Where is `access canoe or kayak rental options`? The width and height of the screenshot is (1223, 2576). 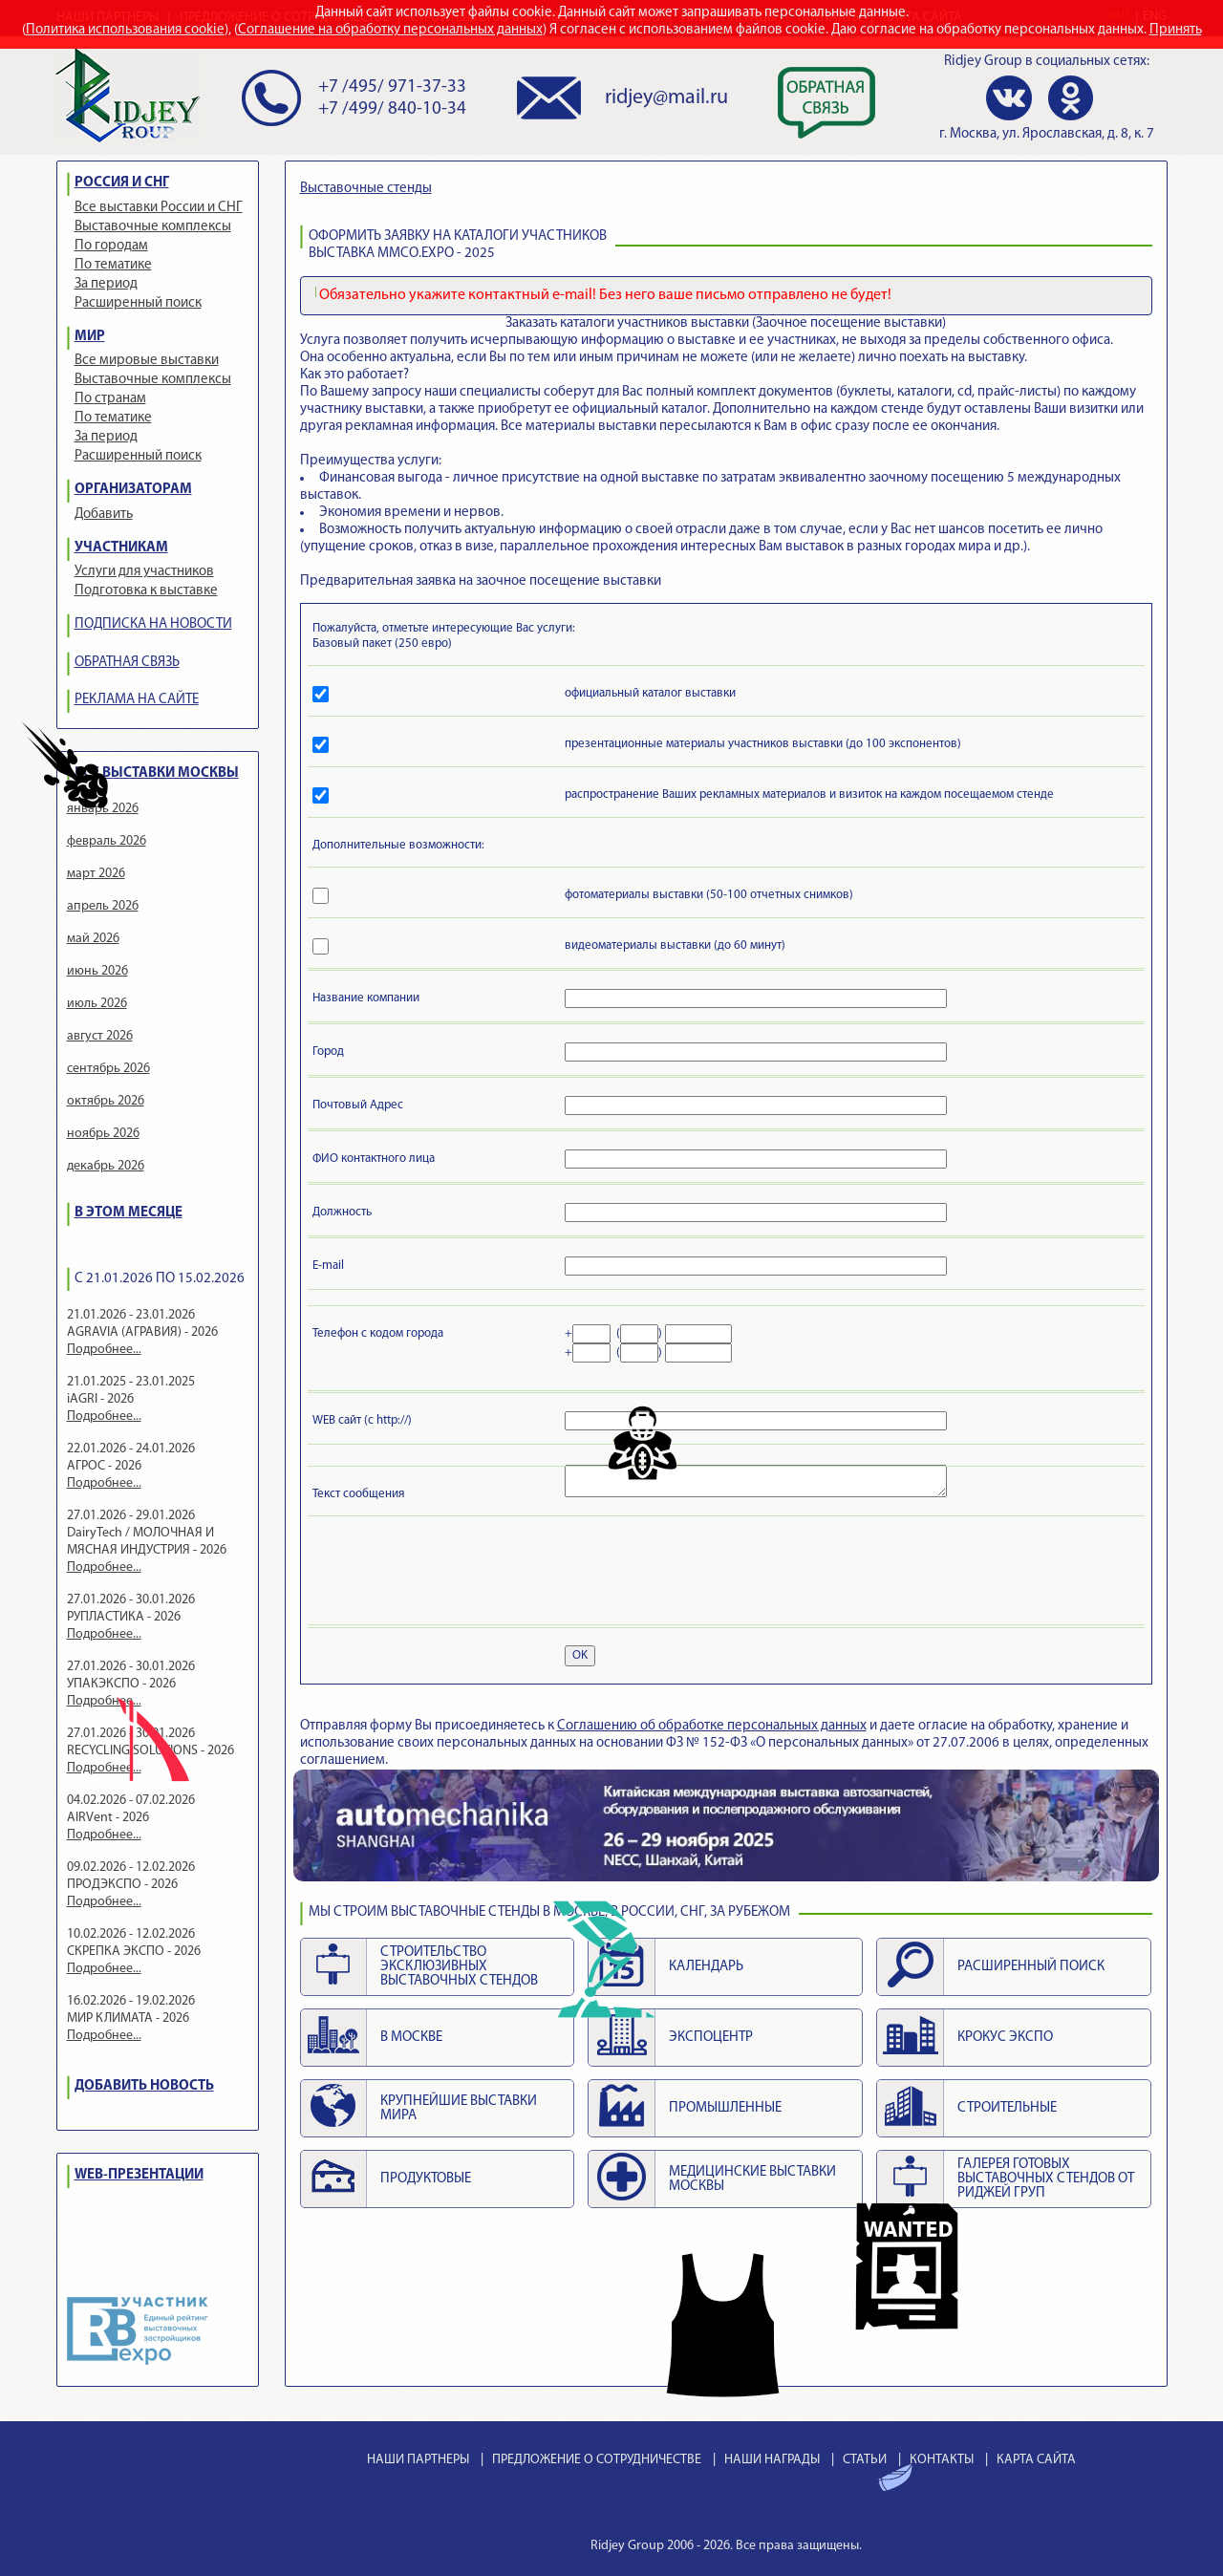 access canoe or kayak rental options is located at coordinates (895, 2478).